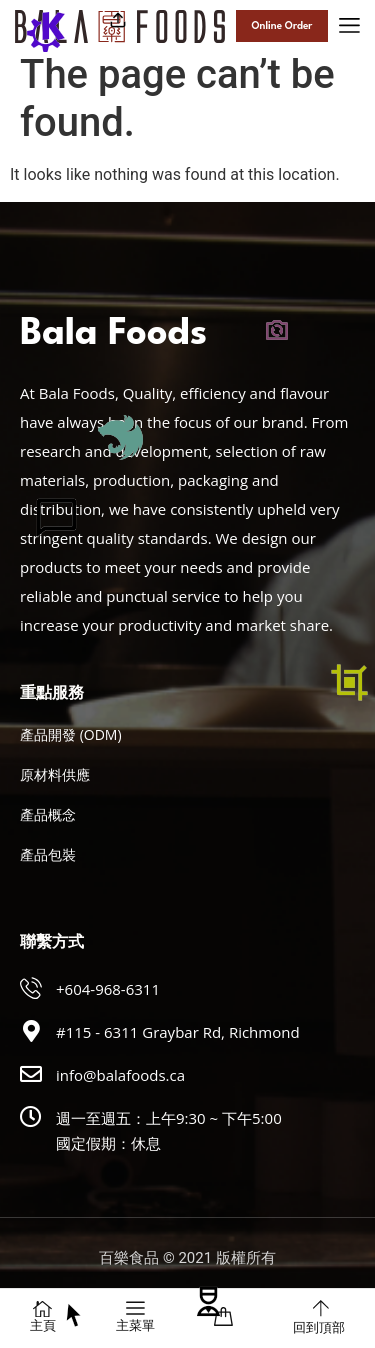 The height and width of the screenshot is (1348, 375). Describe the element at coordinates (349, 682) in the screenshot. I see `crop an image or photo` at that location.